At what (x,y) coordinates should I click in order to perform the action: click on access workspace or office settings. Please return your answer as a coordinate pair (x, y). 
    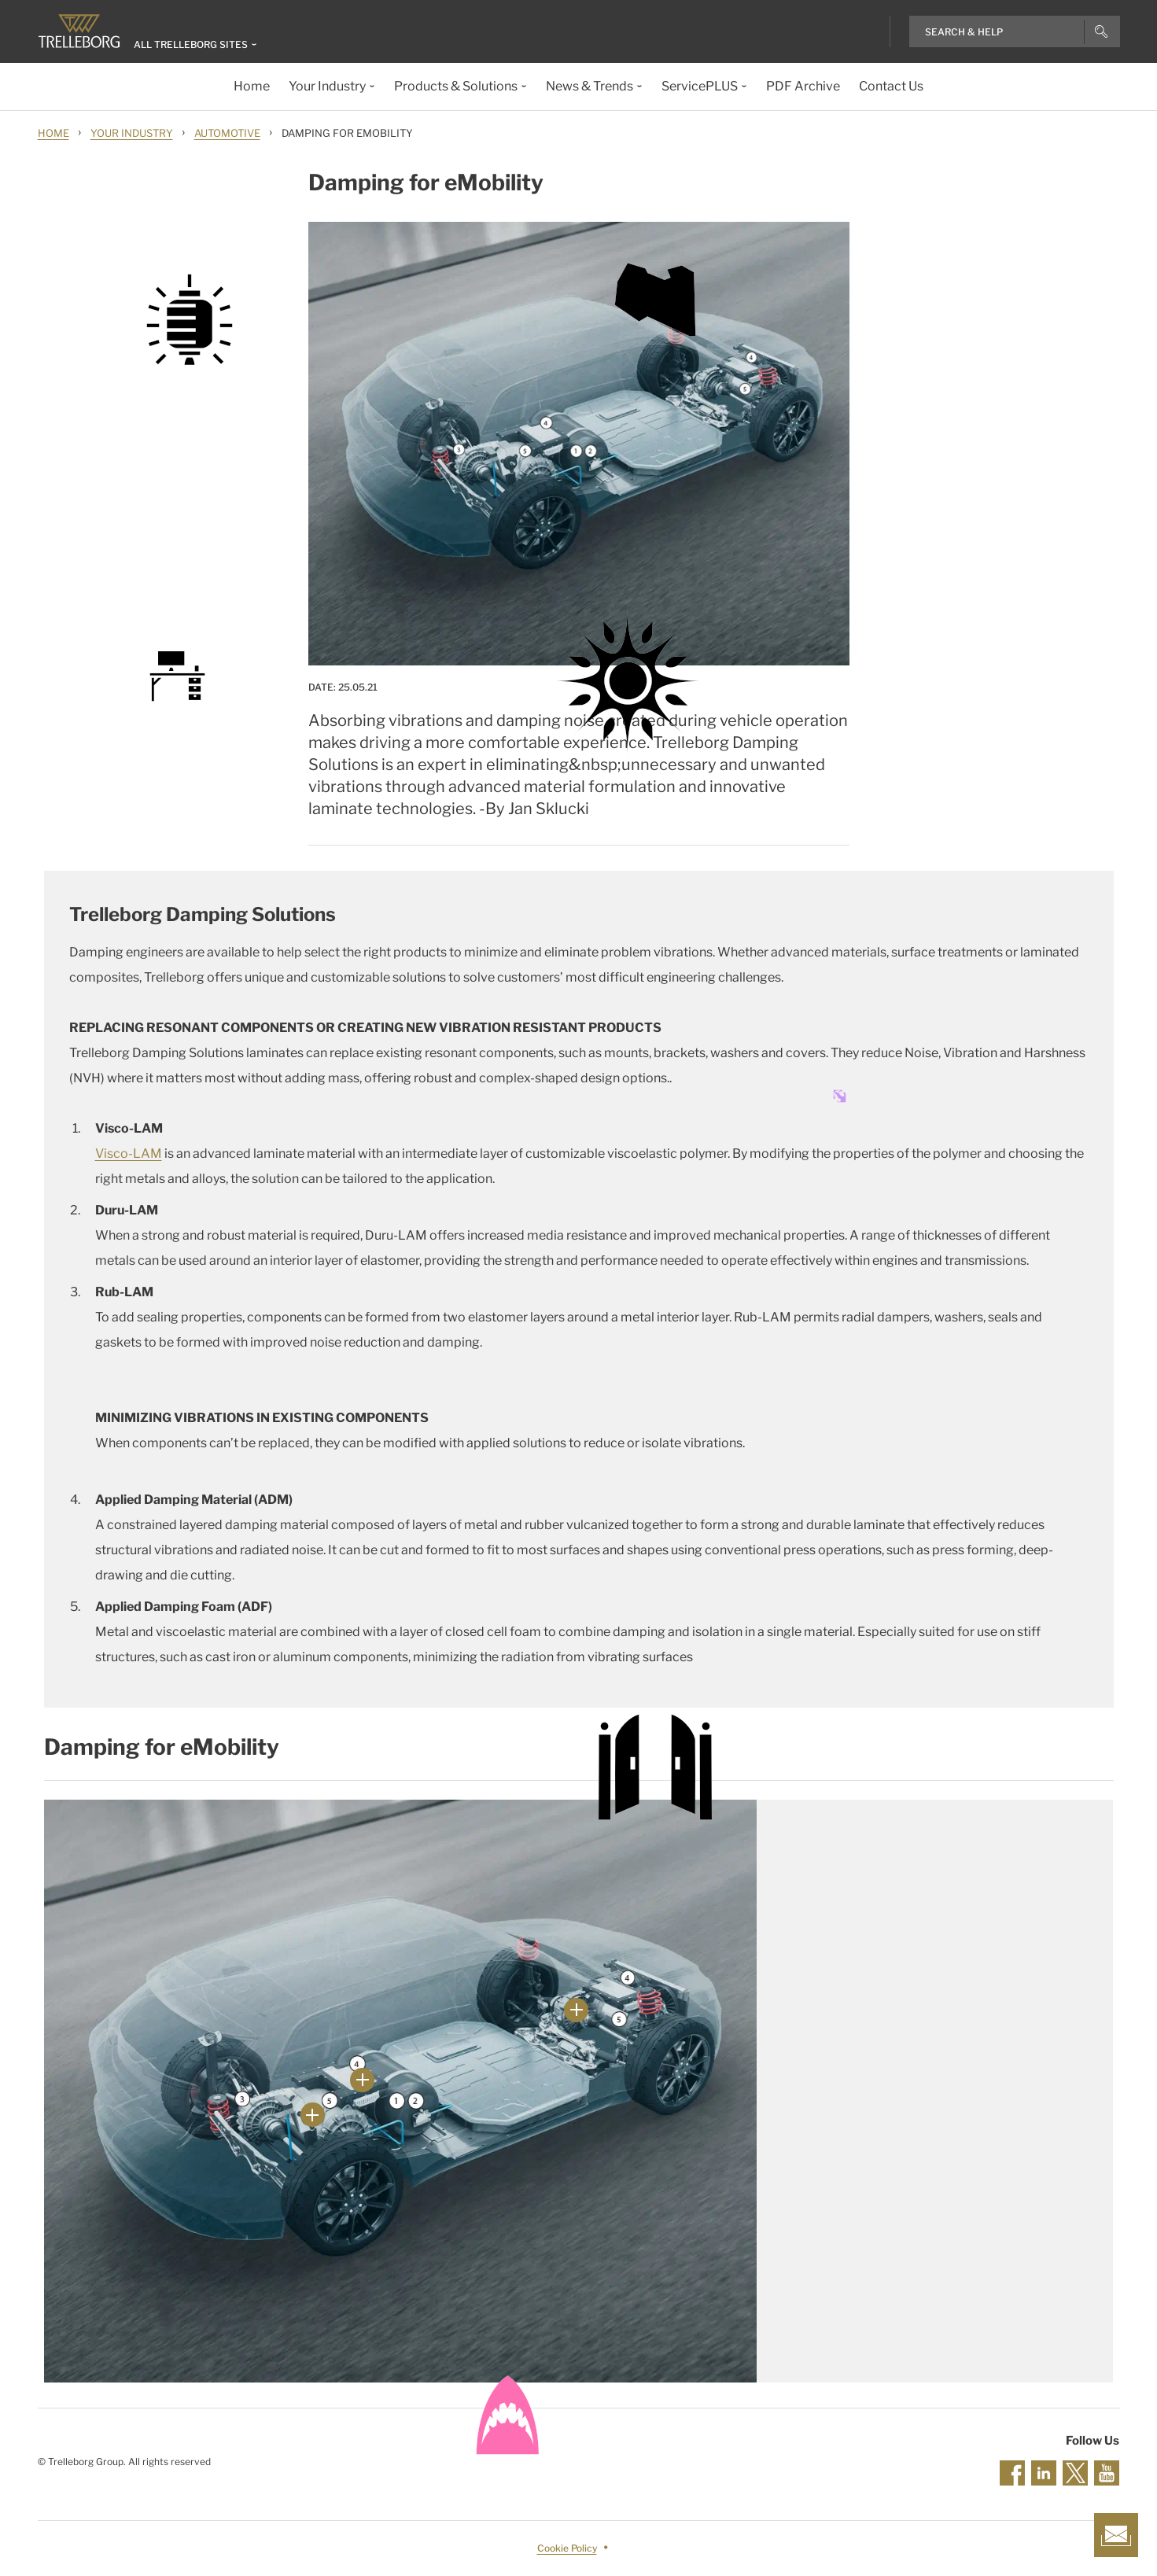
    Looking at the image, I should click on (177, 670).